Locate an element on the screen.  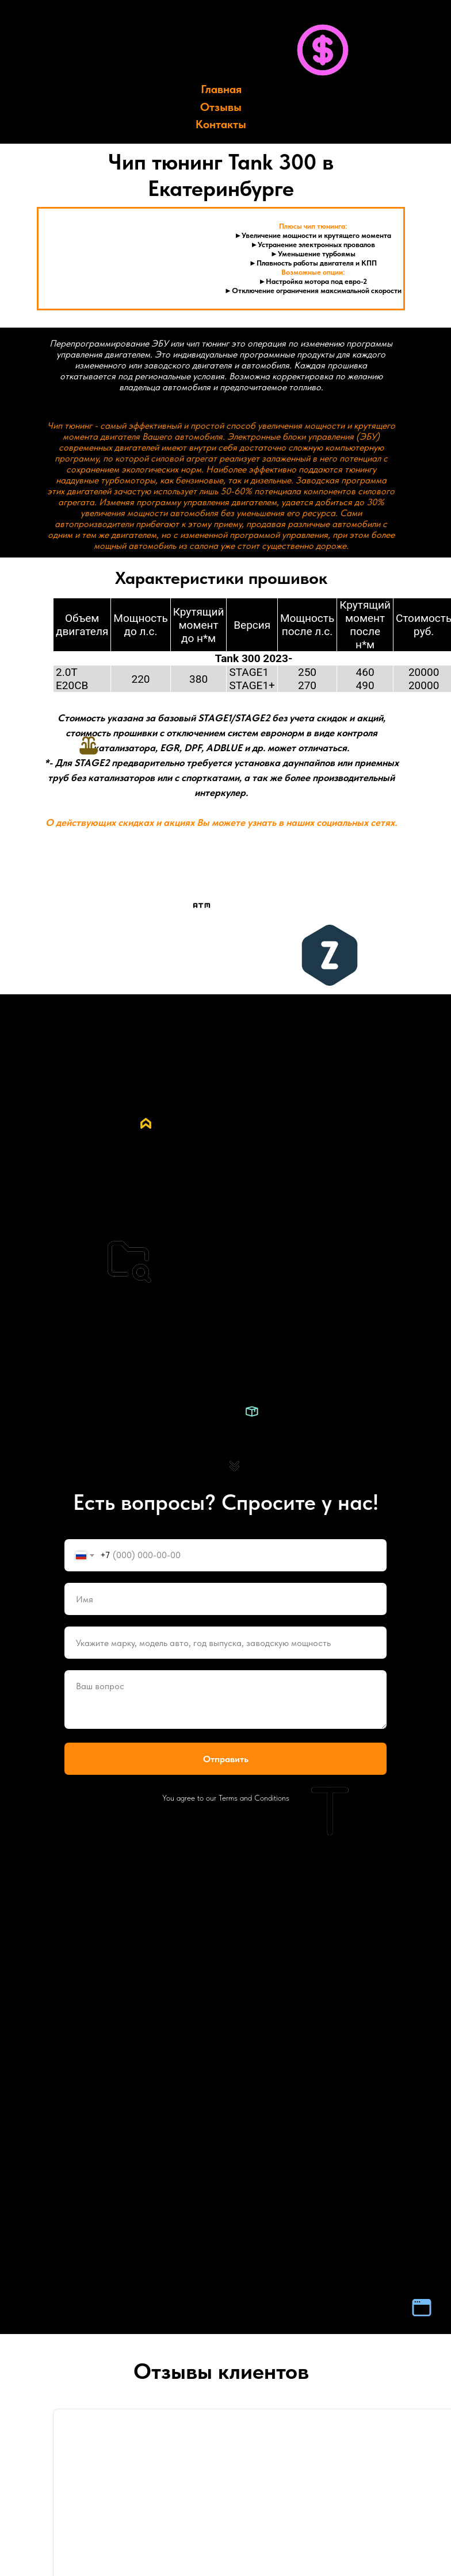
view package or module contents is located at coordinates (251, 1411).